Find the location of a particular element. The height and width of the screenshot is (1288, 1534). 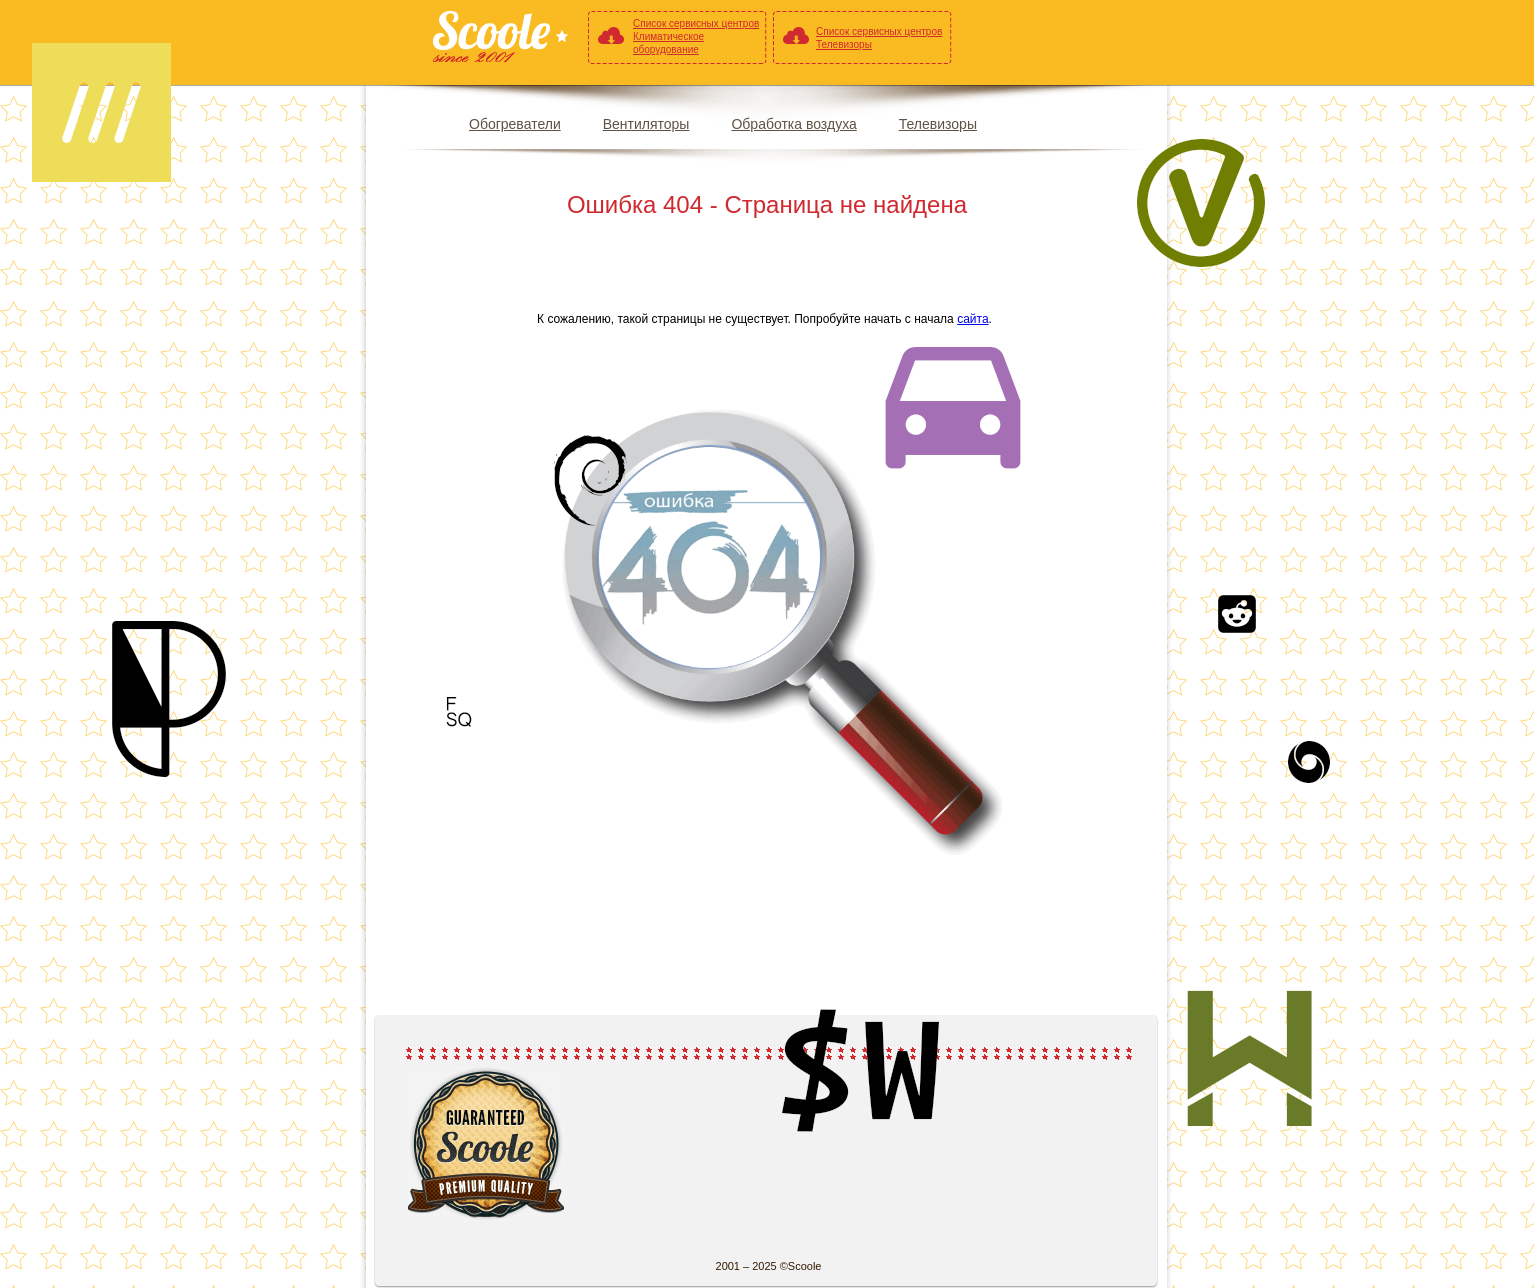

semantic versioning (semver) logo is located at coordinates (1201, 203).